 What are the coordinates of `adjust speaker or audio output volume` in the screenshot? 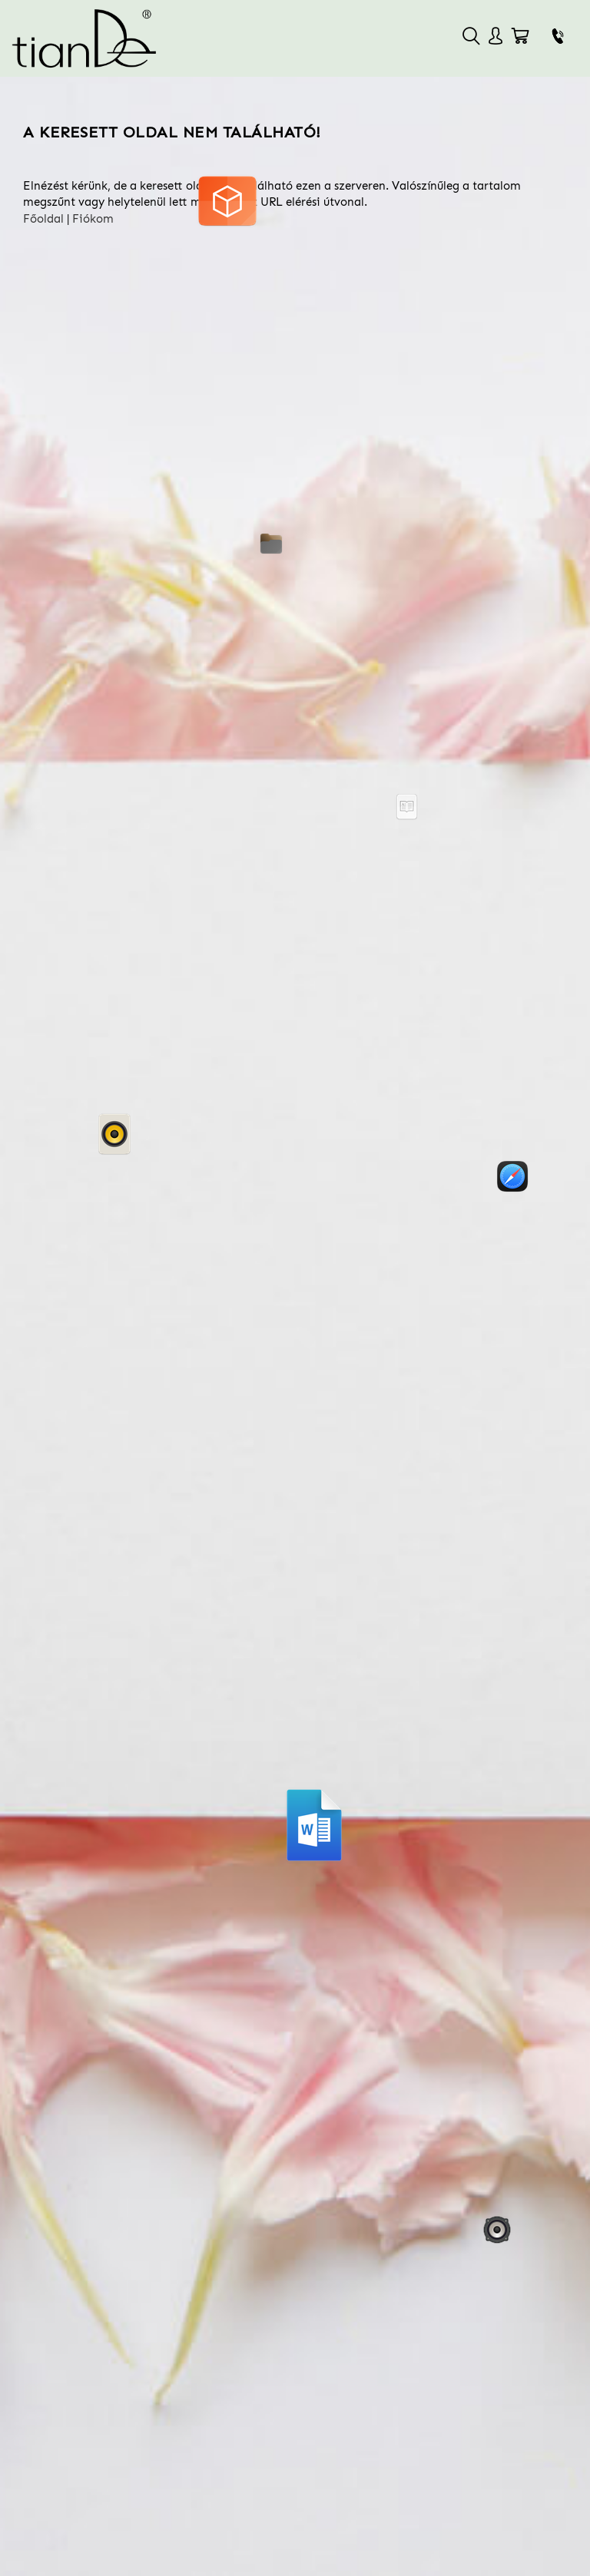 It's located at (497, 2230).